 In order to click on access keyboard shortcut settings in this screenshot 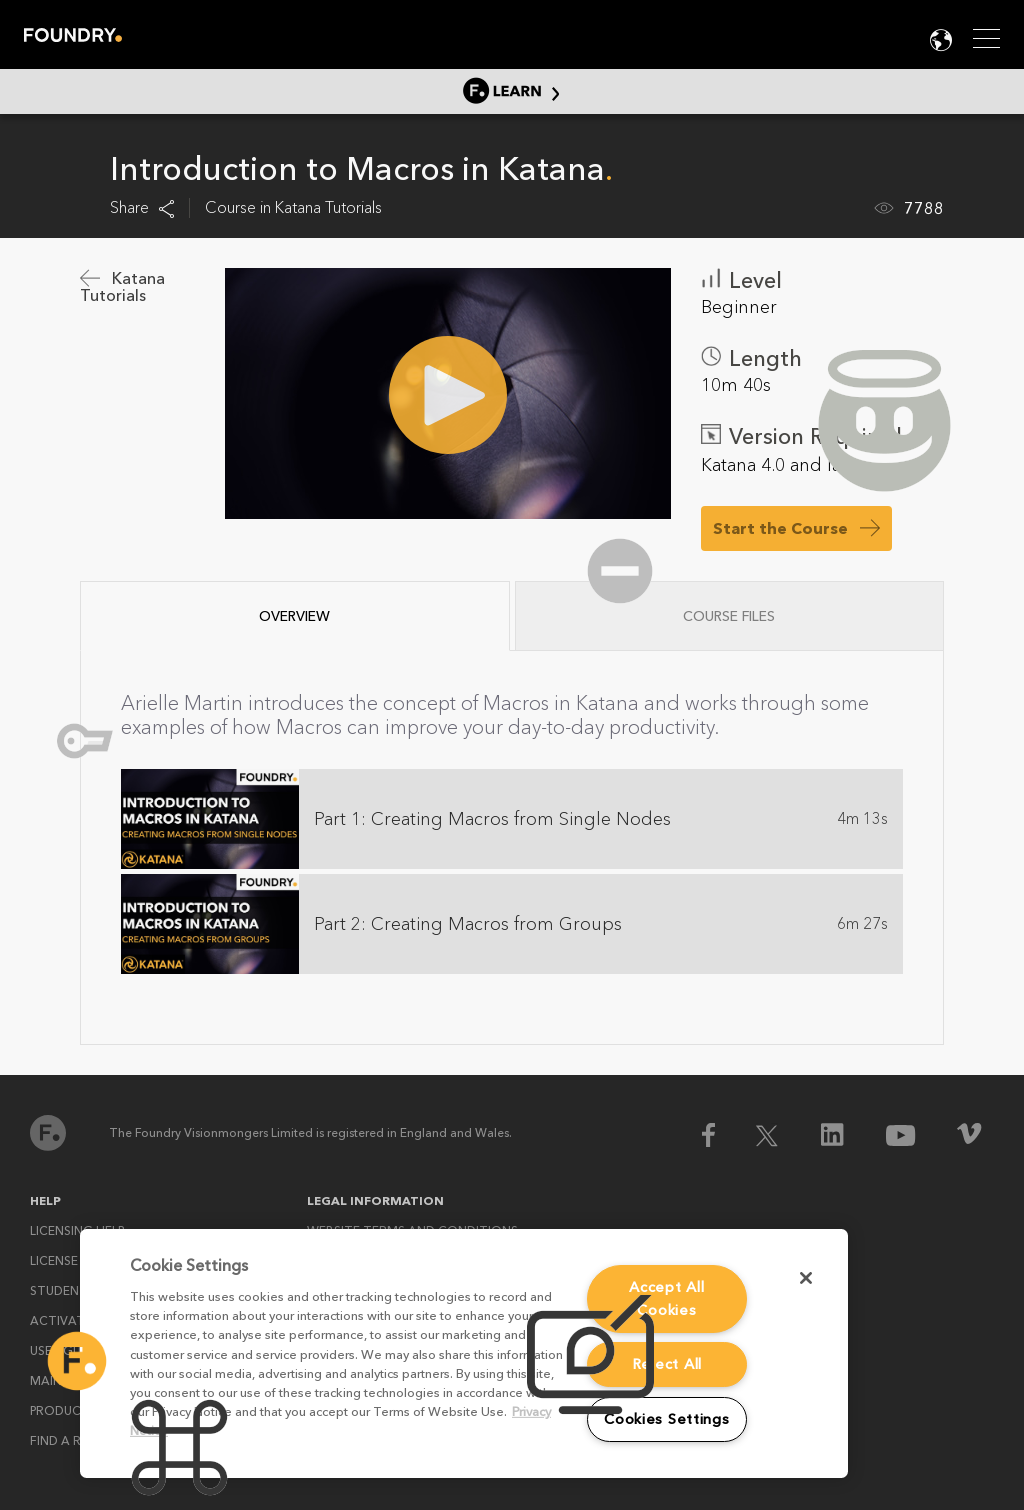, I will do `click(179, 1447)`.